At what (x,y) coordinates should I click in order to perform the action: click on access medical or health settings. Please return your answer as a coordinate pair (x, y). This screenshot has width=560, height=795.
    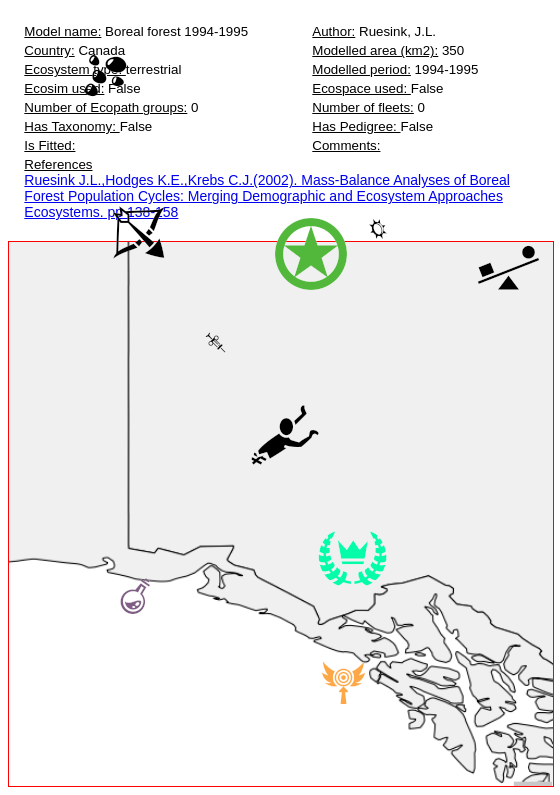
    Looking at the image, I should click on (215, 342).